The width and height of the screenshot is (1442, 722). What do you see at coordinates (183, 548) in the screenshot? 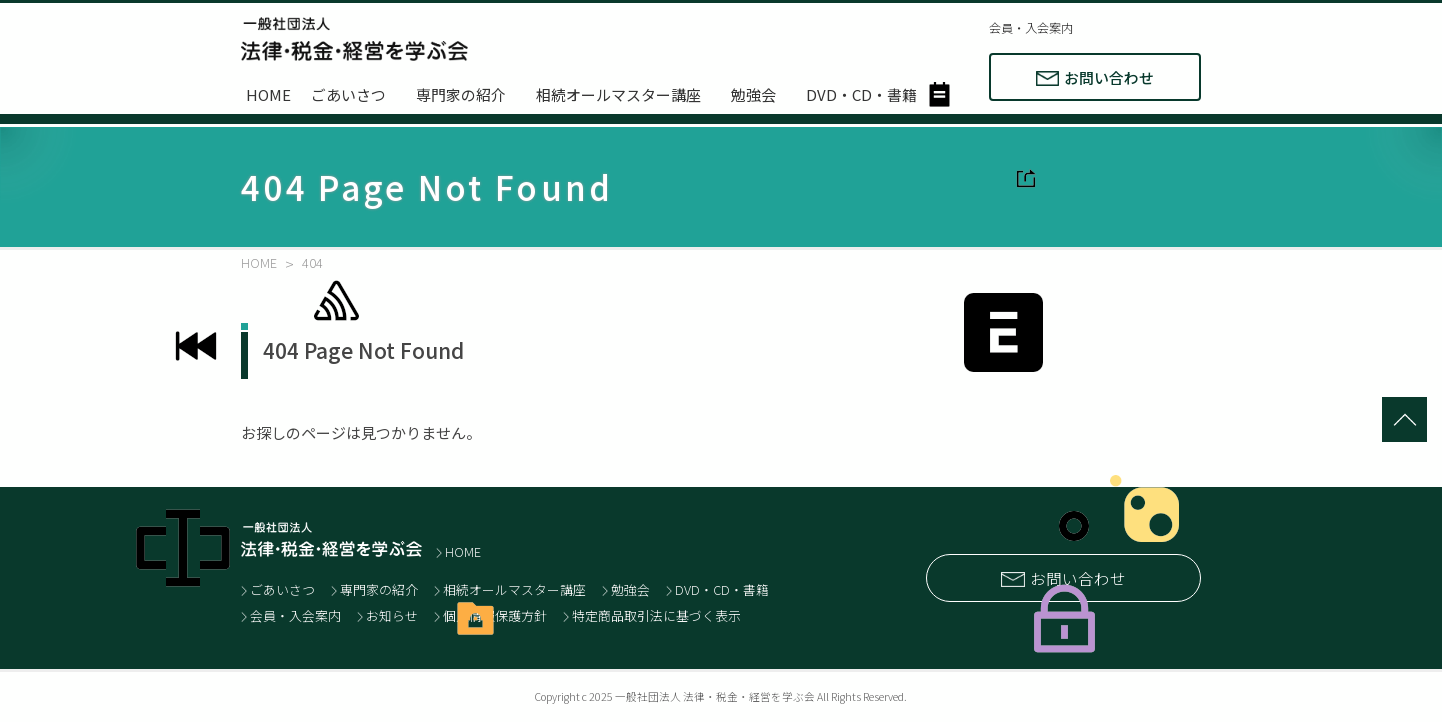
I see `insert a text input field` at bounding box center [183, 548].